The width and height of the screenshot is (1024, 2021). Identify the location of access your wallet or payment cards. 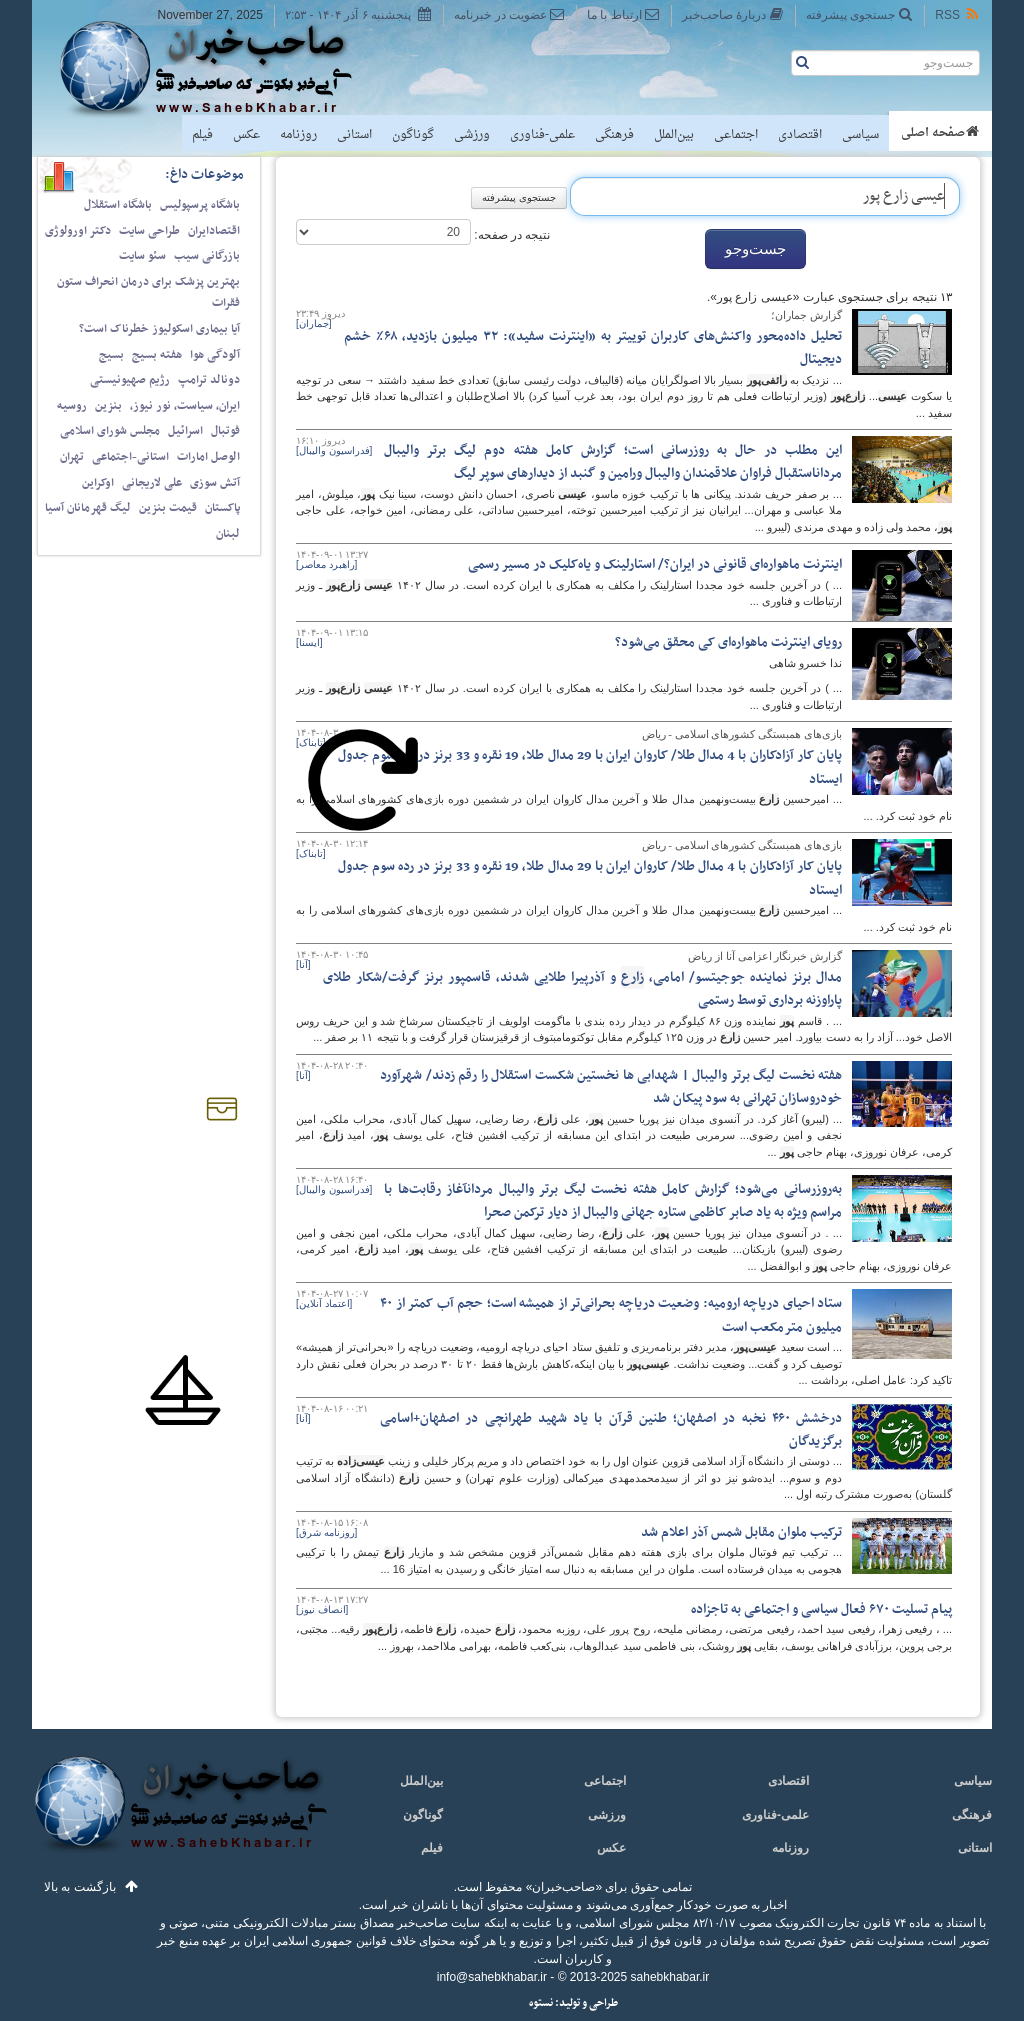
(222, 1109).